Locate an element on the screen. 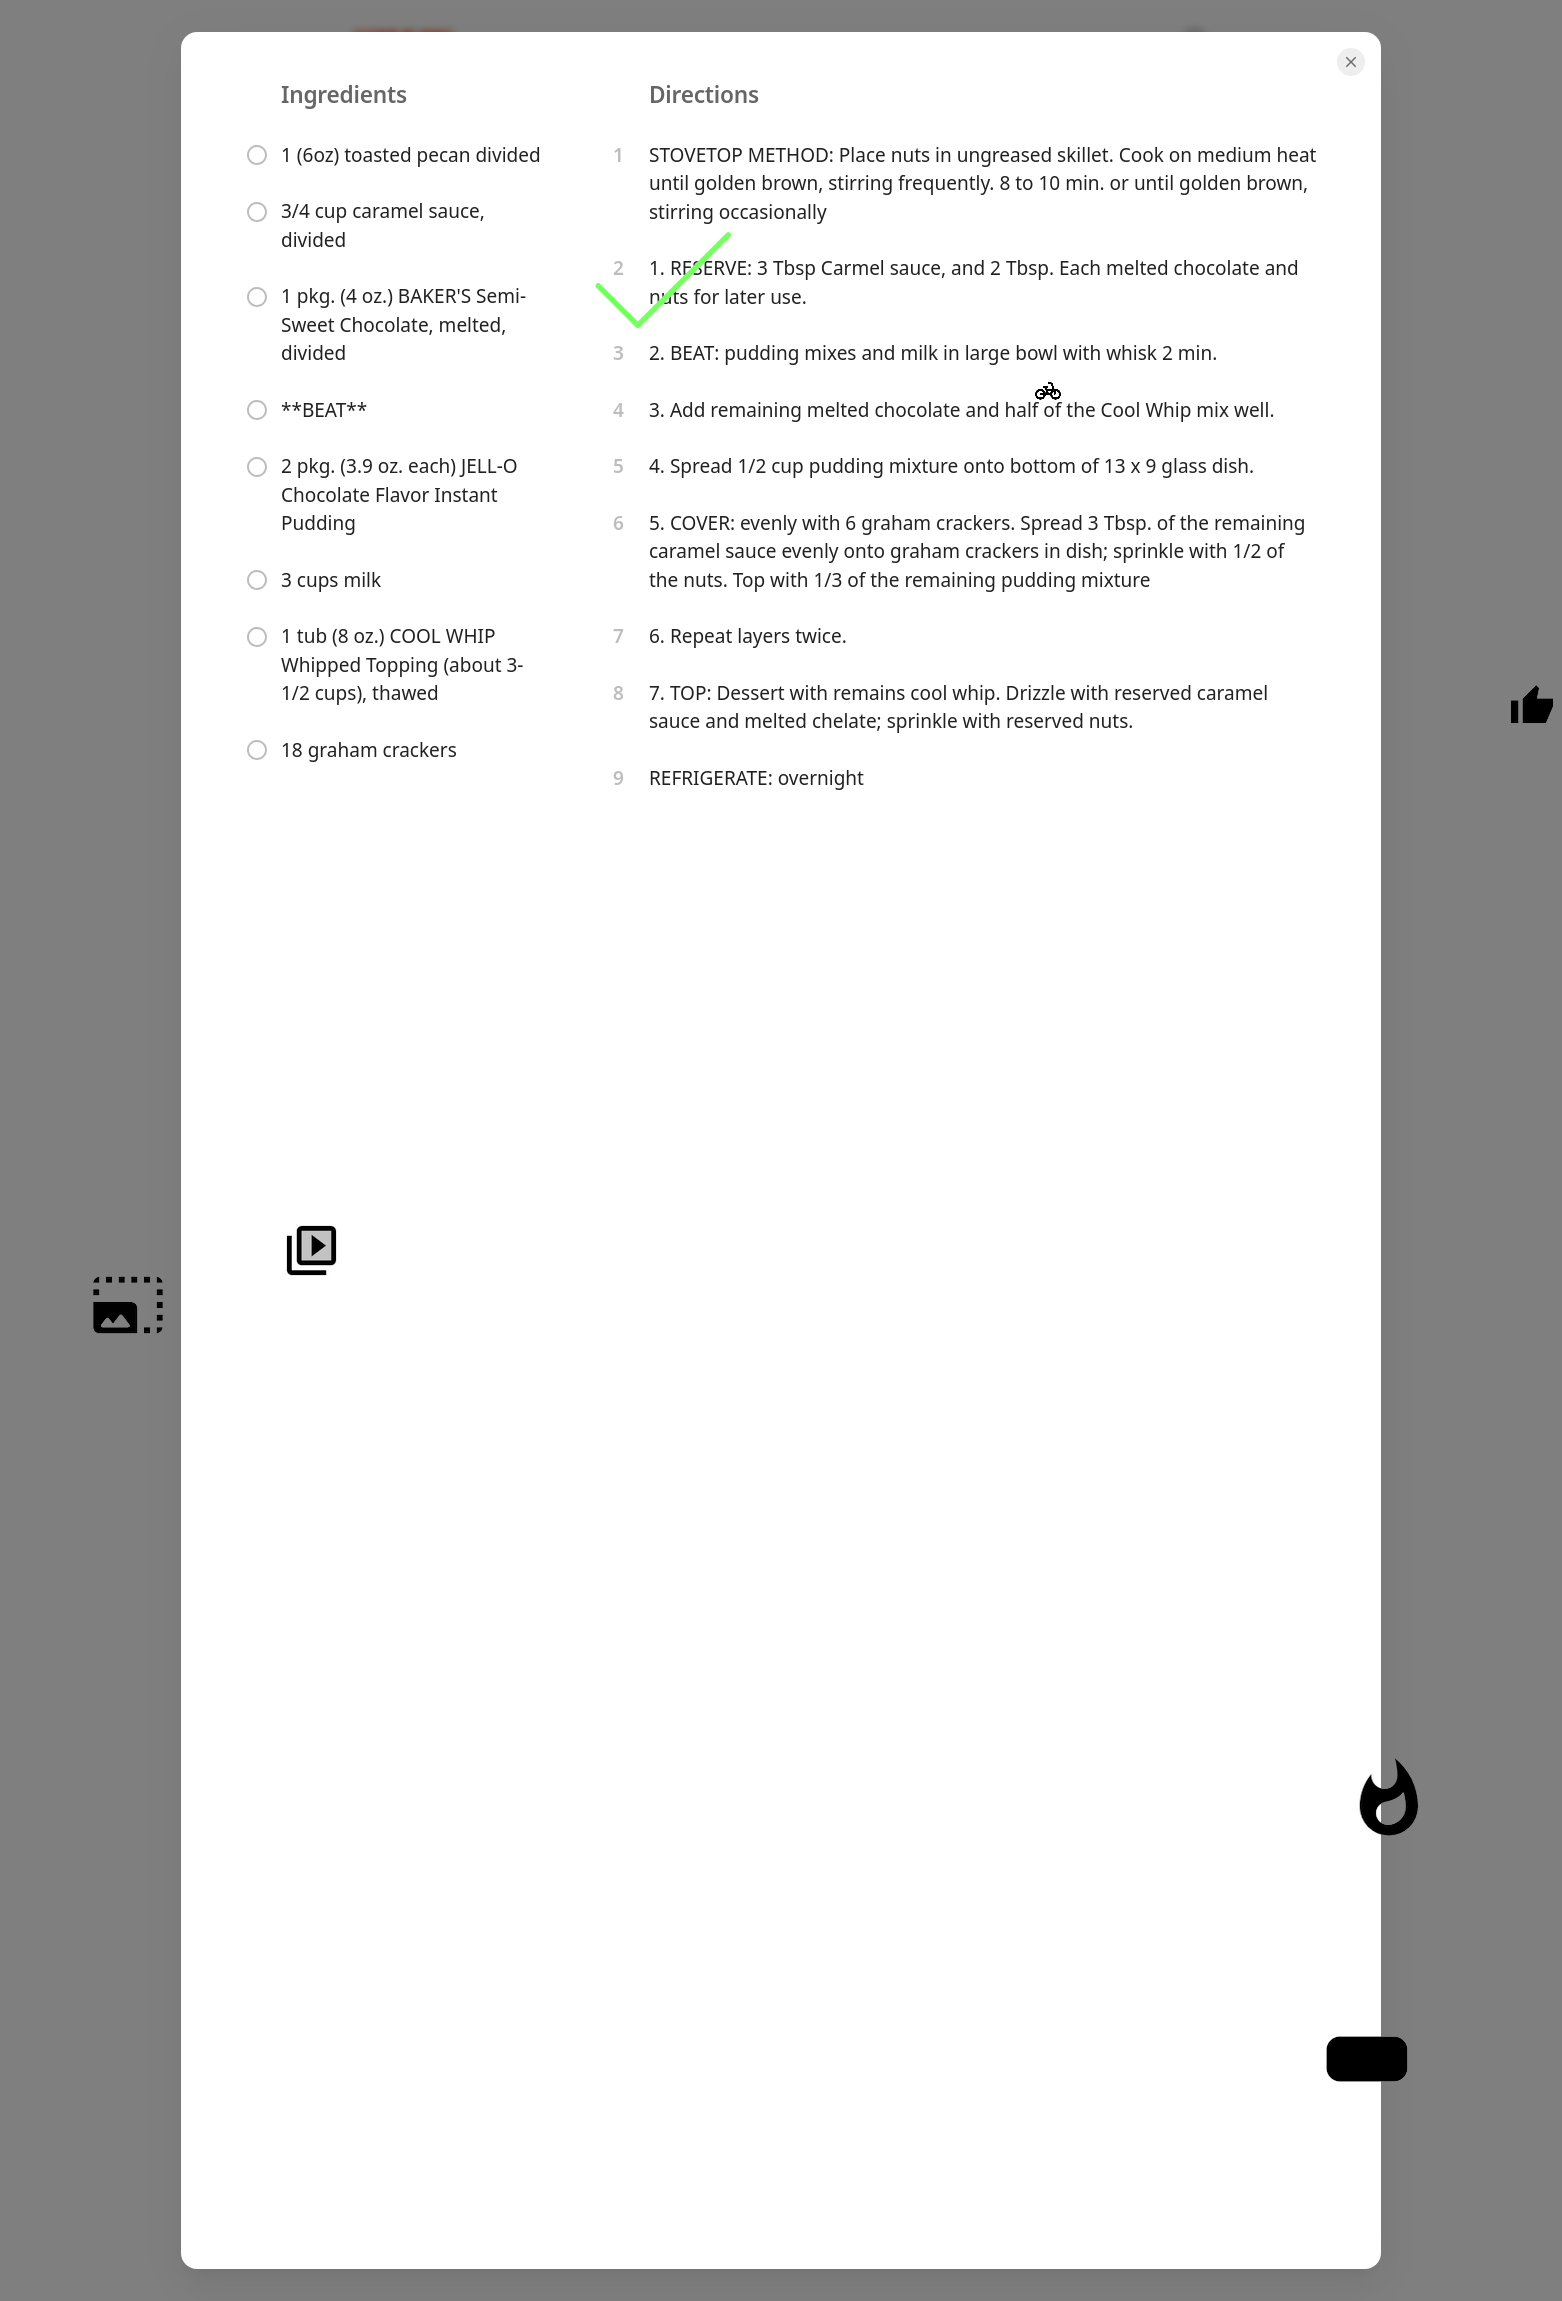 This screenshot has width=1562, height=2301. confirm or submit an action is located at coordinates (660, 274).